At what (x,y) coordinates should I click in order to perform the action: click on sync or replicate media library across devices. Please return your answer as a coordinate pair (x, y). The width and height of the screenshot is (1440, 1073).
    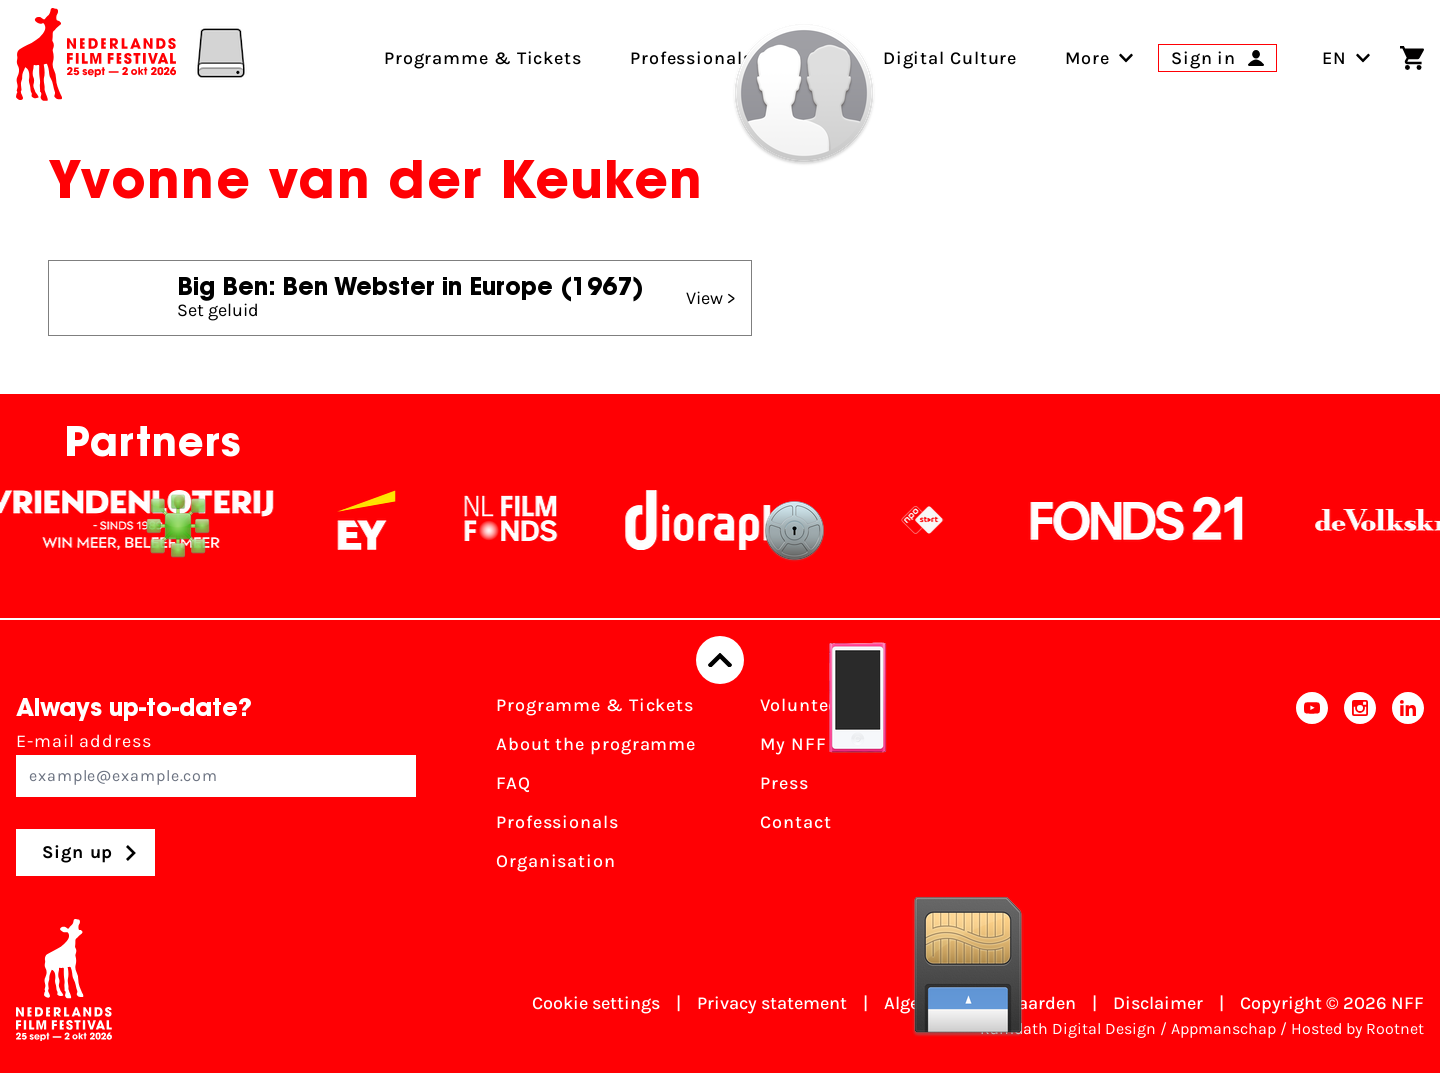
    Looking at the image, I should click on (178, 526).